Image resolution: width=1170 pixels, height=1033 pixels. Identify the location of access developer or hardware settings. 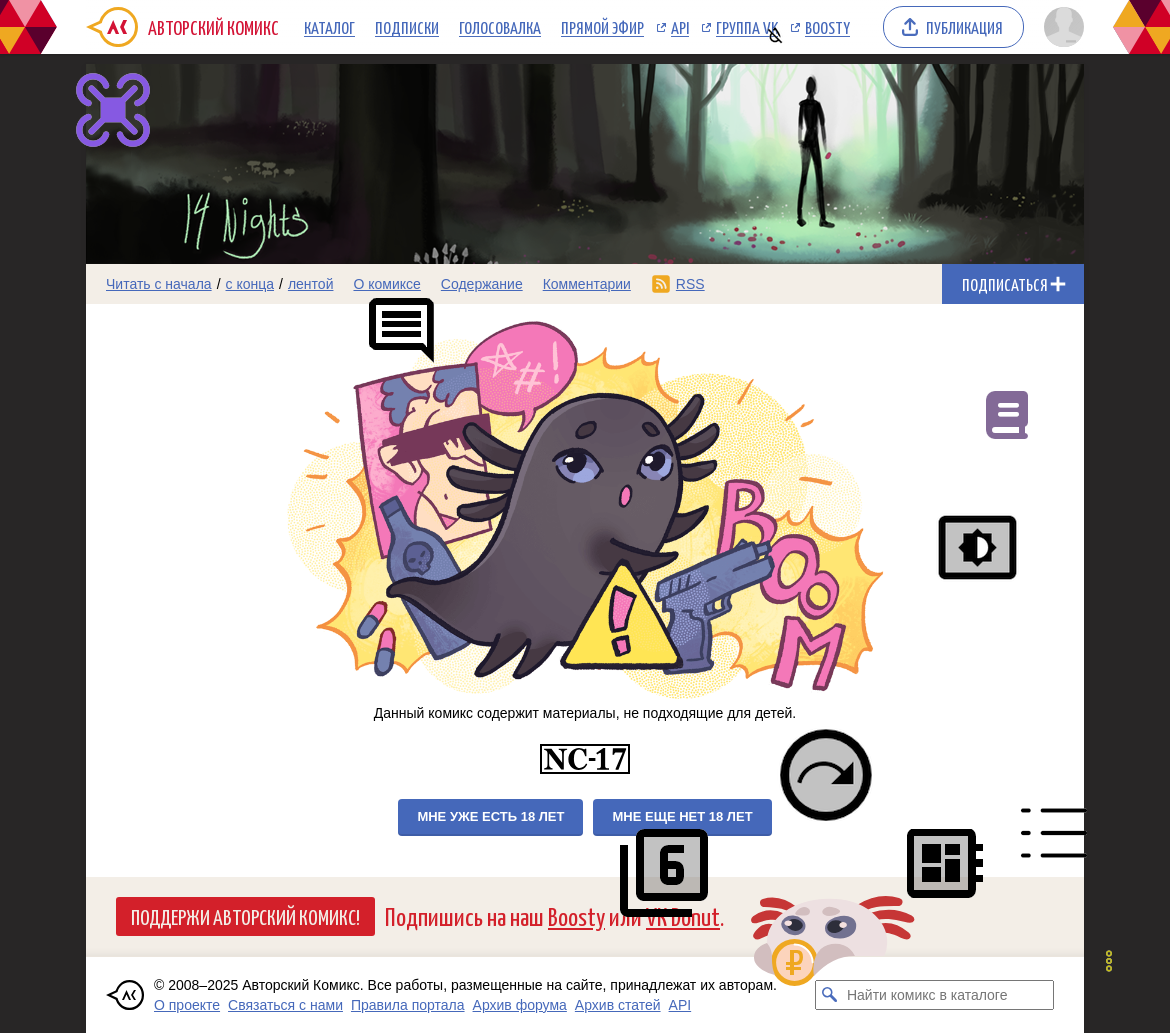
(945, 863).